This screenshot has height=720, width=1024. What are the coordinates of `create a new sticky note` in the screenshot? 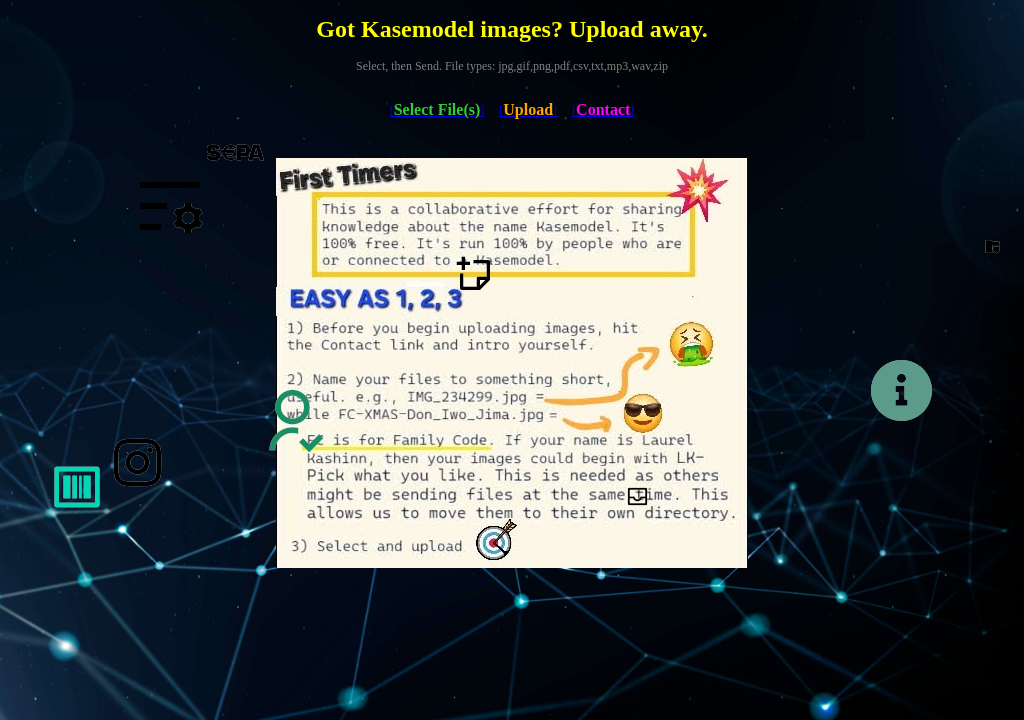 It's located at (475, 275).